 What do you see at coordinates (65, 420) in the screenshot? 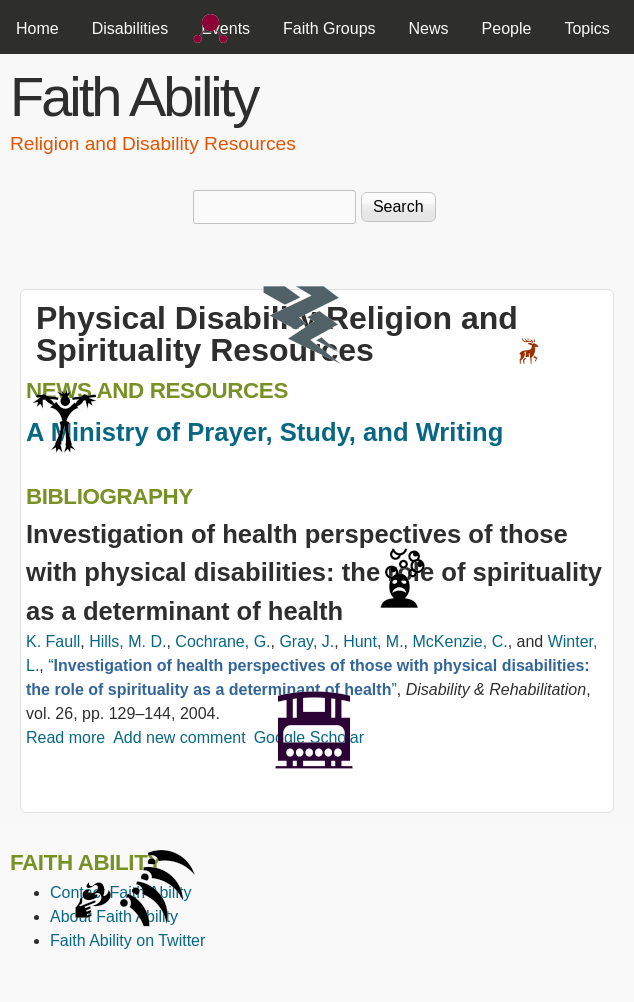
I see `indicates a farm or agricultural game section` at bounding box center [65, 420].